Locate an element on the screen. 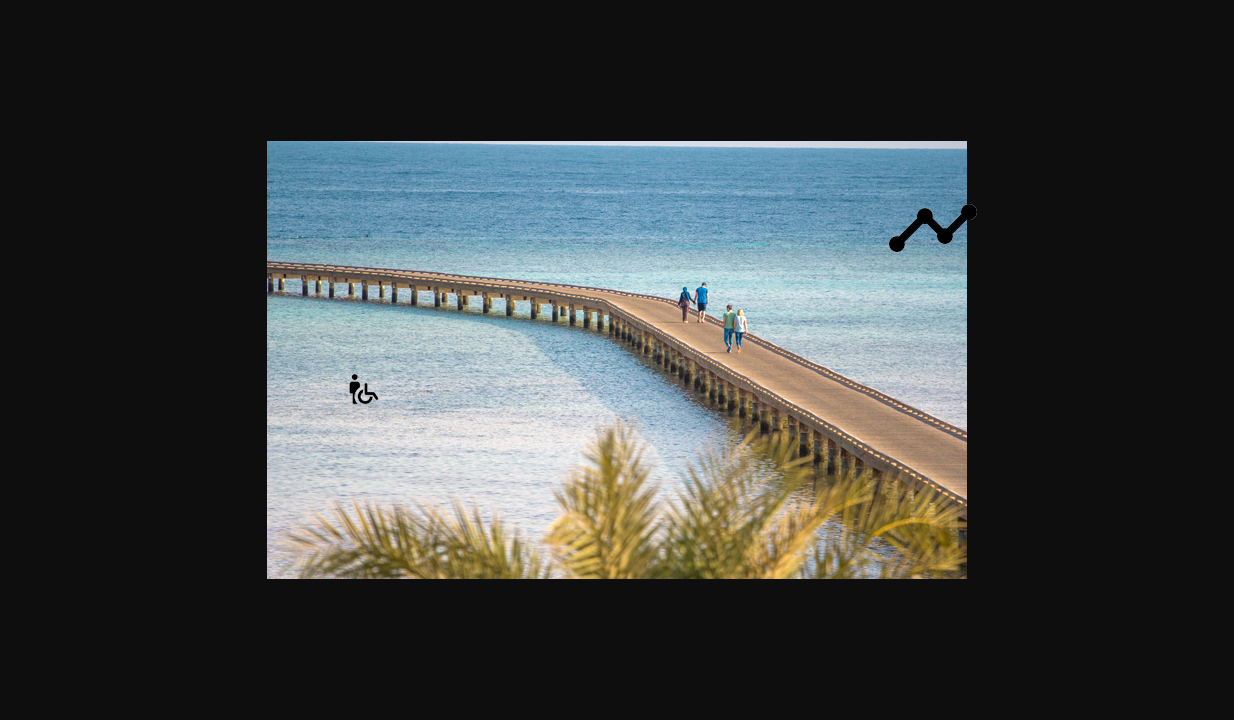 The width and height of the screenshot is (1234, 720). view activity timeline or history is located at coordinates (933, 228).